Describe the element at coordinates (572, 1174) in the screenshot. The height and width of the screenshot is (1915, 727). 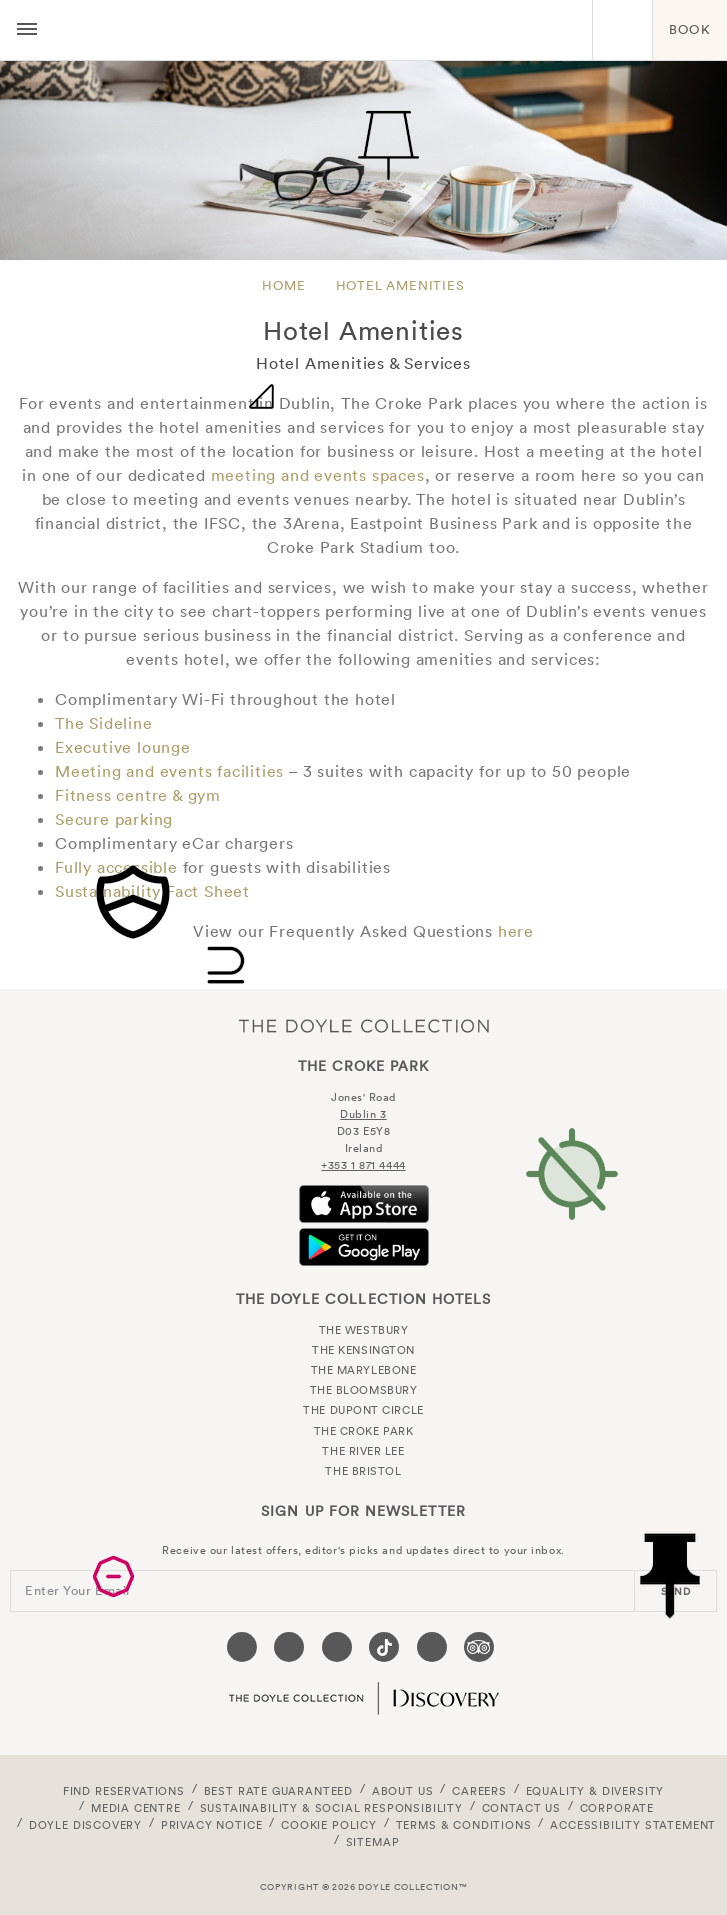
I see `location services disabled` at that location.